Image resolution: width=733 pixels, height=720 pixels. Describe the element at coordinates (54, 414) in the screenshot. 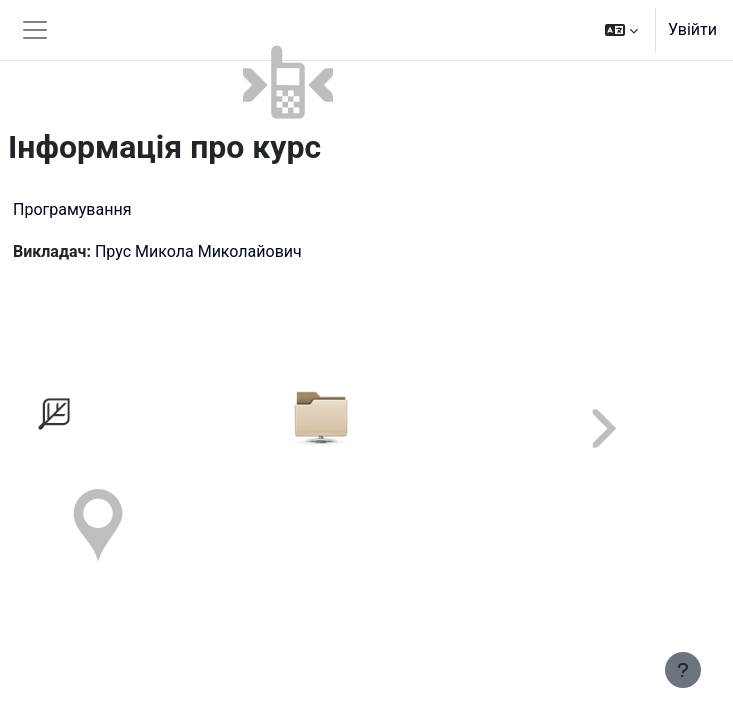

I see `enable power saving or eco mode` at that location.